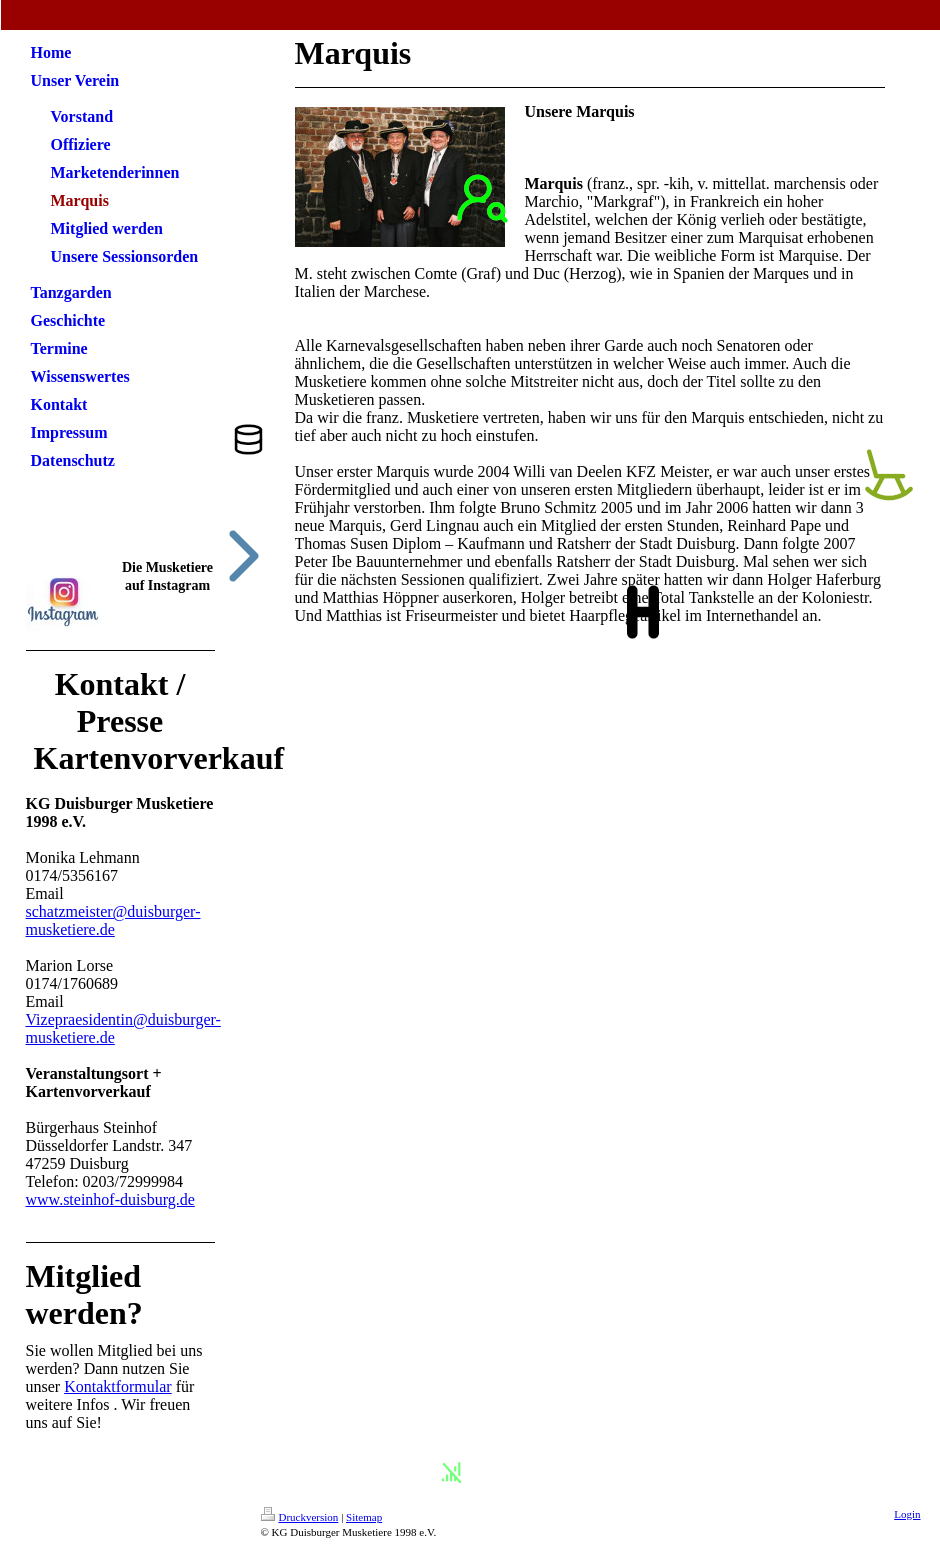 The width and height of the screenshot is (940, 1551). Describe the element at coordinates (248, 439) in the screenshot. I see `access database management` at that location.